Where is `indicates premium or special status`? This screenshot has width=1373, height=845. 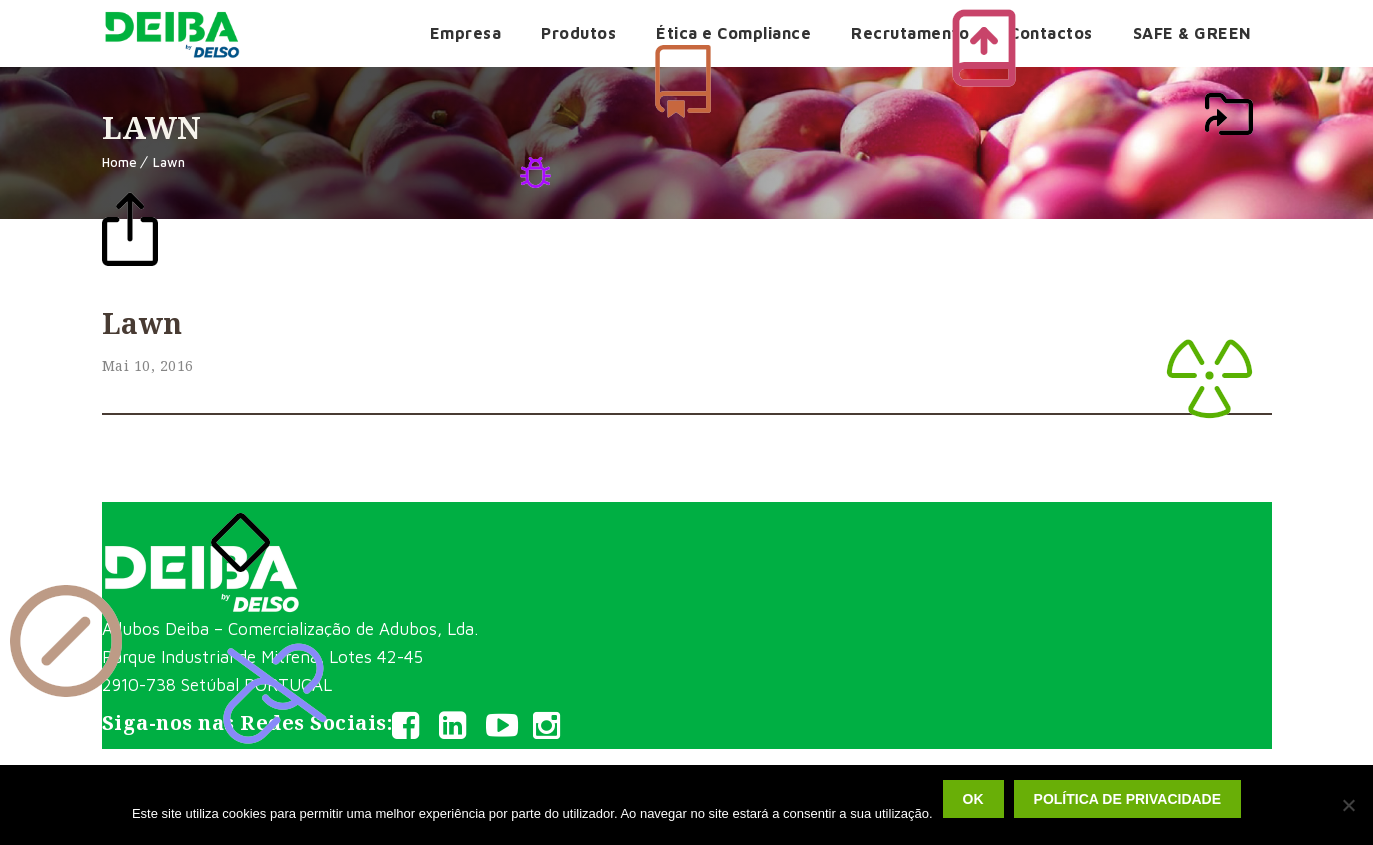 indicates premium or special status is located at coordinates (240, 542).